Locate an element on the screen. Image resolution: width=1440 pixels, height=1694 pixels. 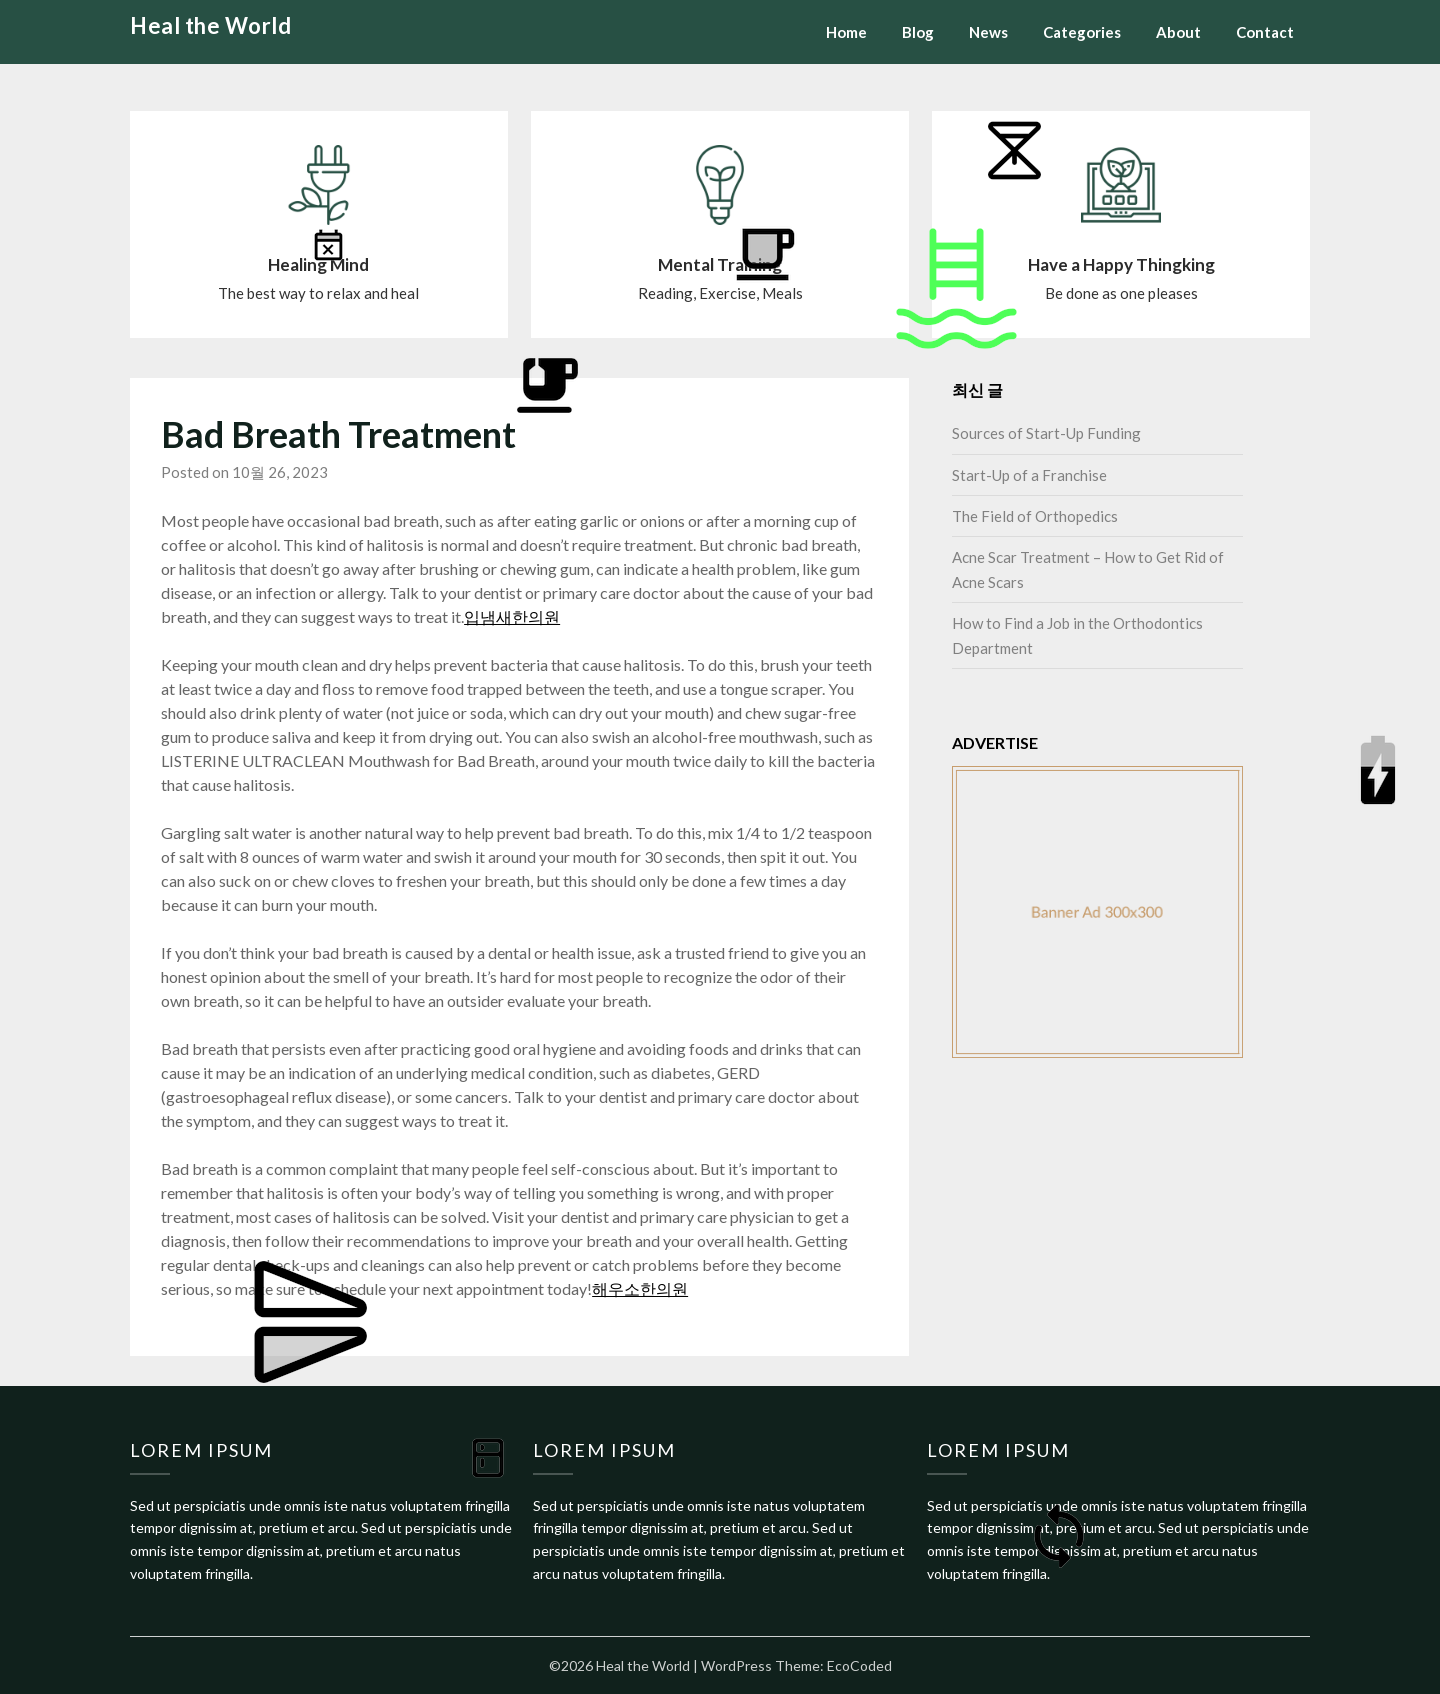
indicates a busy or unavailable event is located at coordinates (328, 246).